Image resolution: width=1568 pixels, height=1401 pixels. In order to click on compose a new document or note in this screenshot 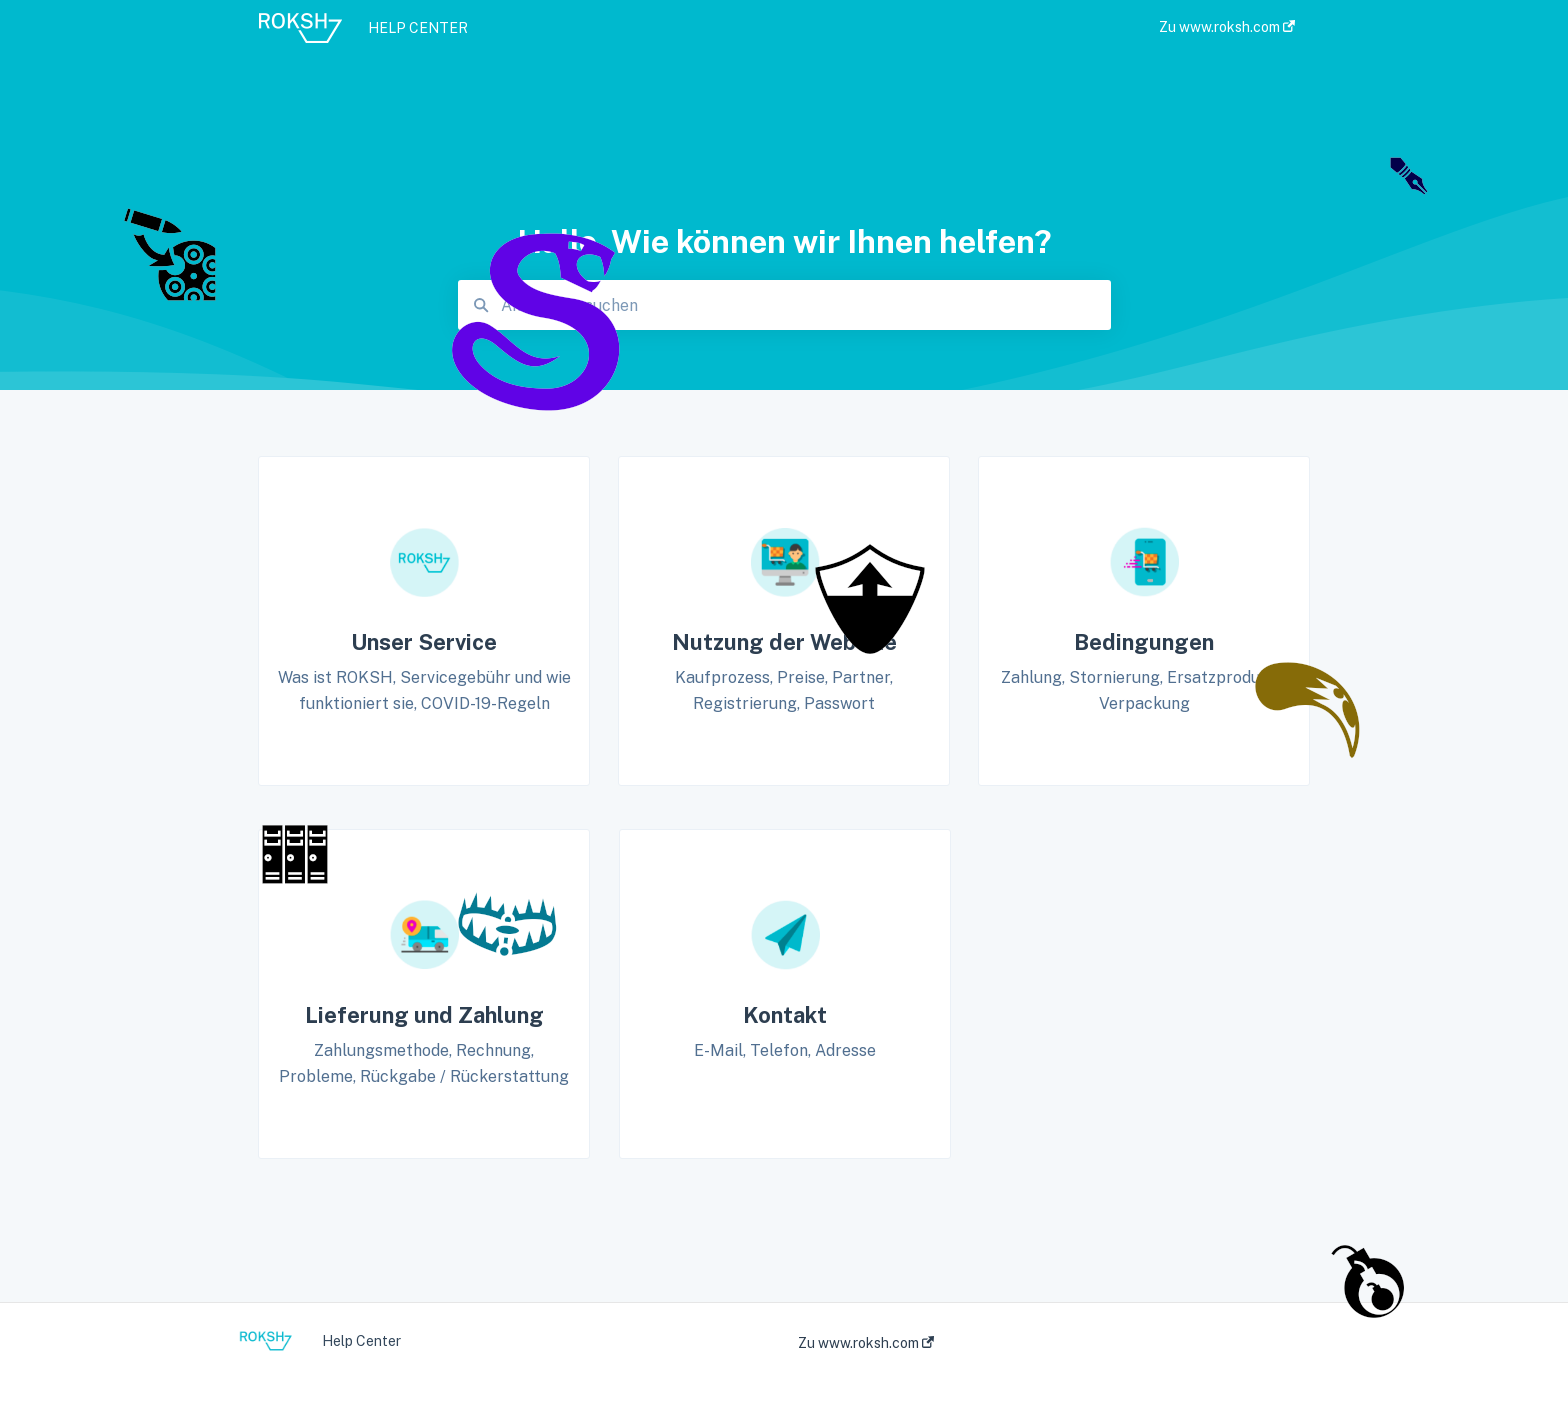, I will do `click(1409, 176)`.